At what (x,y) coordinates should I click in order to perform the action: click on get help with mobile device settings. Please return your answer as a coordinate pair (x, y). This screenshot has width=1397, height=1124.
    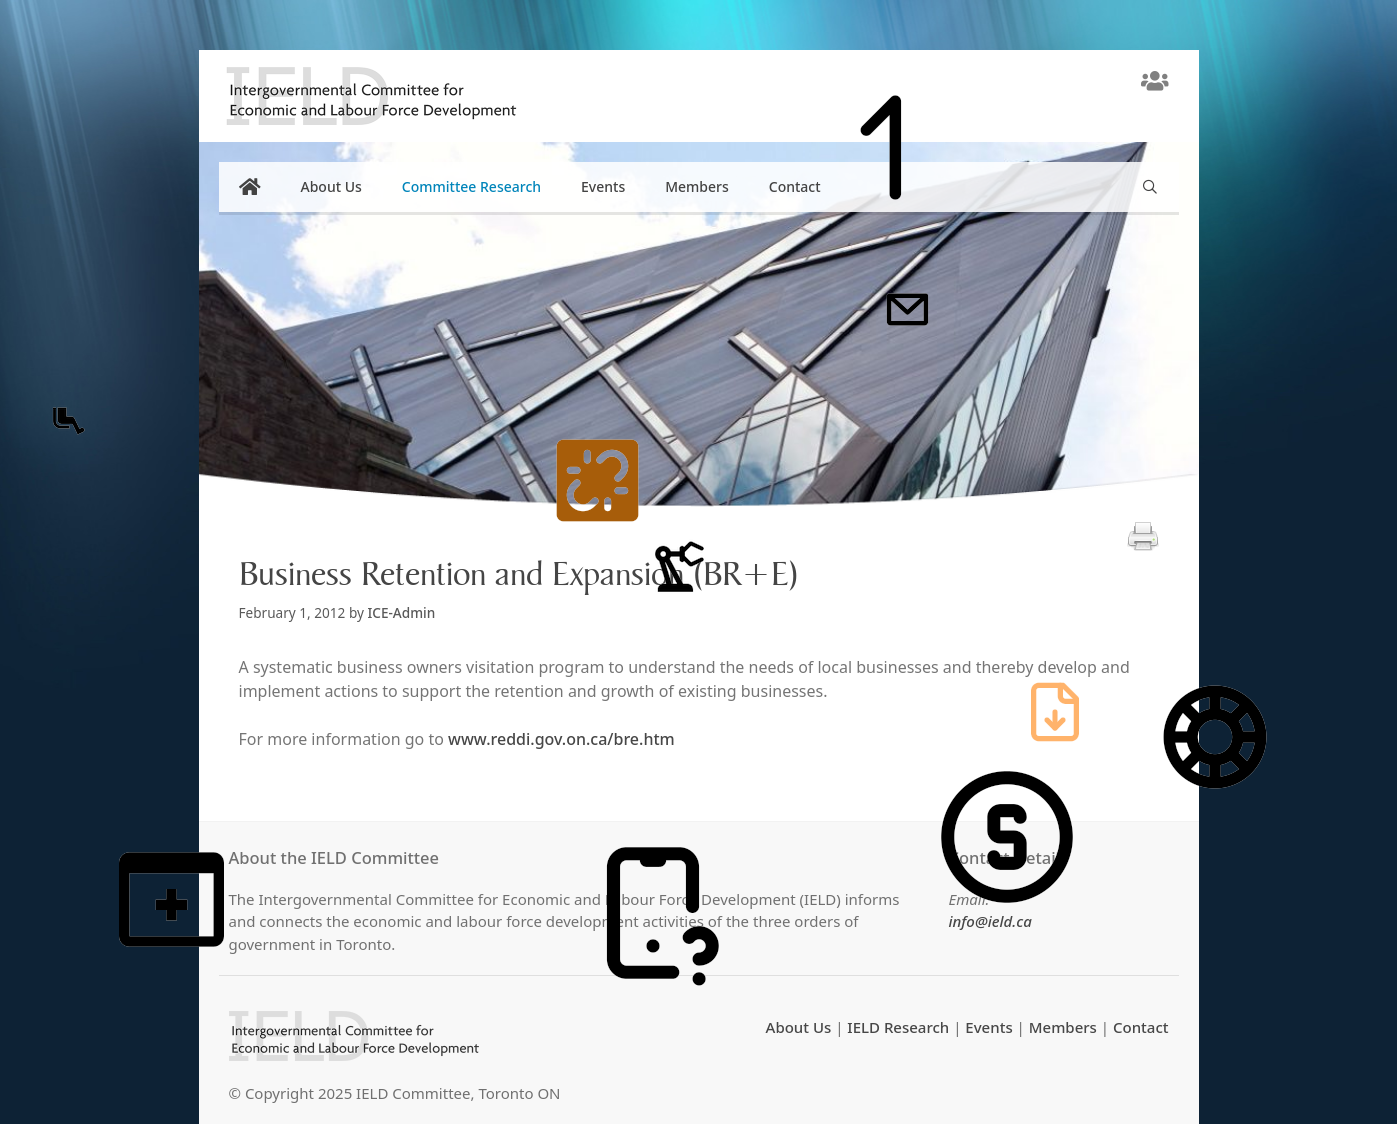
    Looking at the image, I should click on (653, 913).